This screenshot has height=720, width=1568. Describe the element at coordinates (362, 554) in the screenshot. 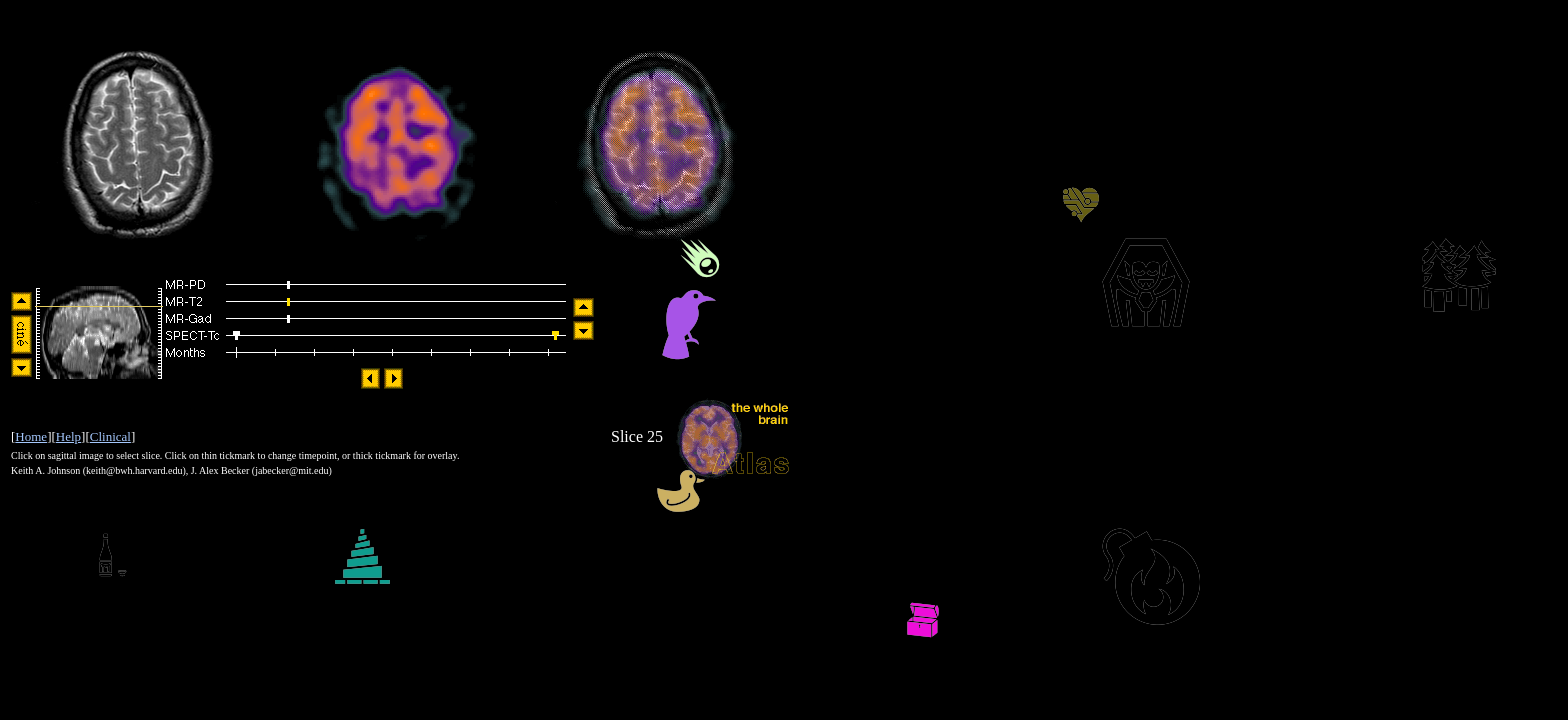

I see `view mosque or islamic religious site` at that location.